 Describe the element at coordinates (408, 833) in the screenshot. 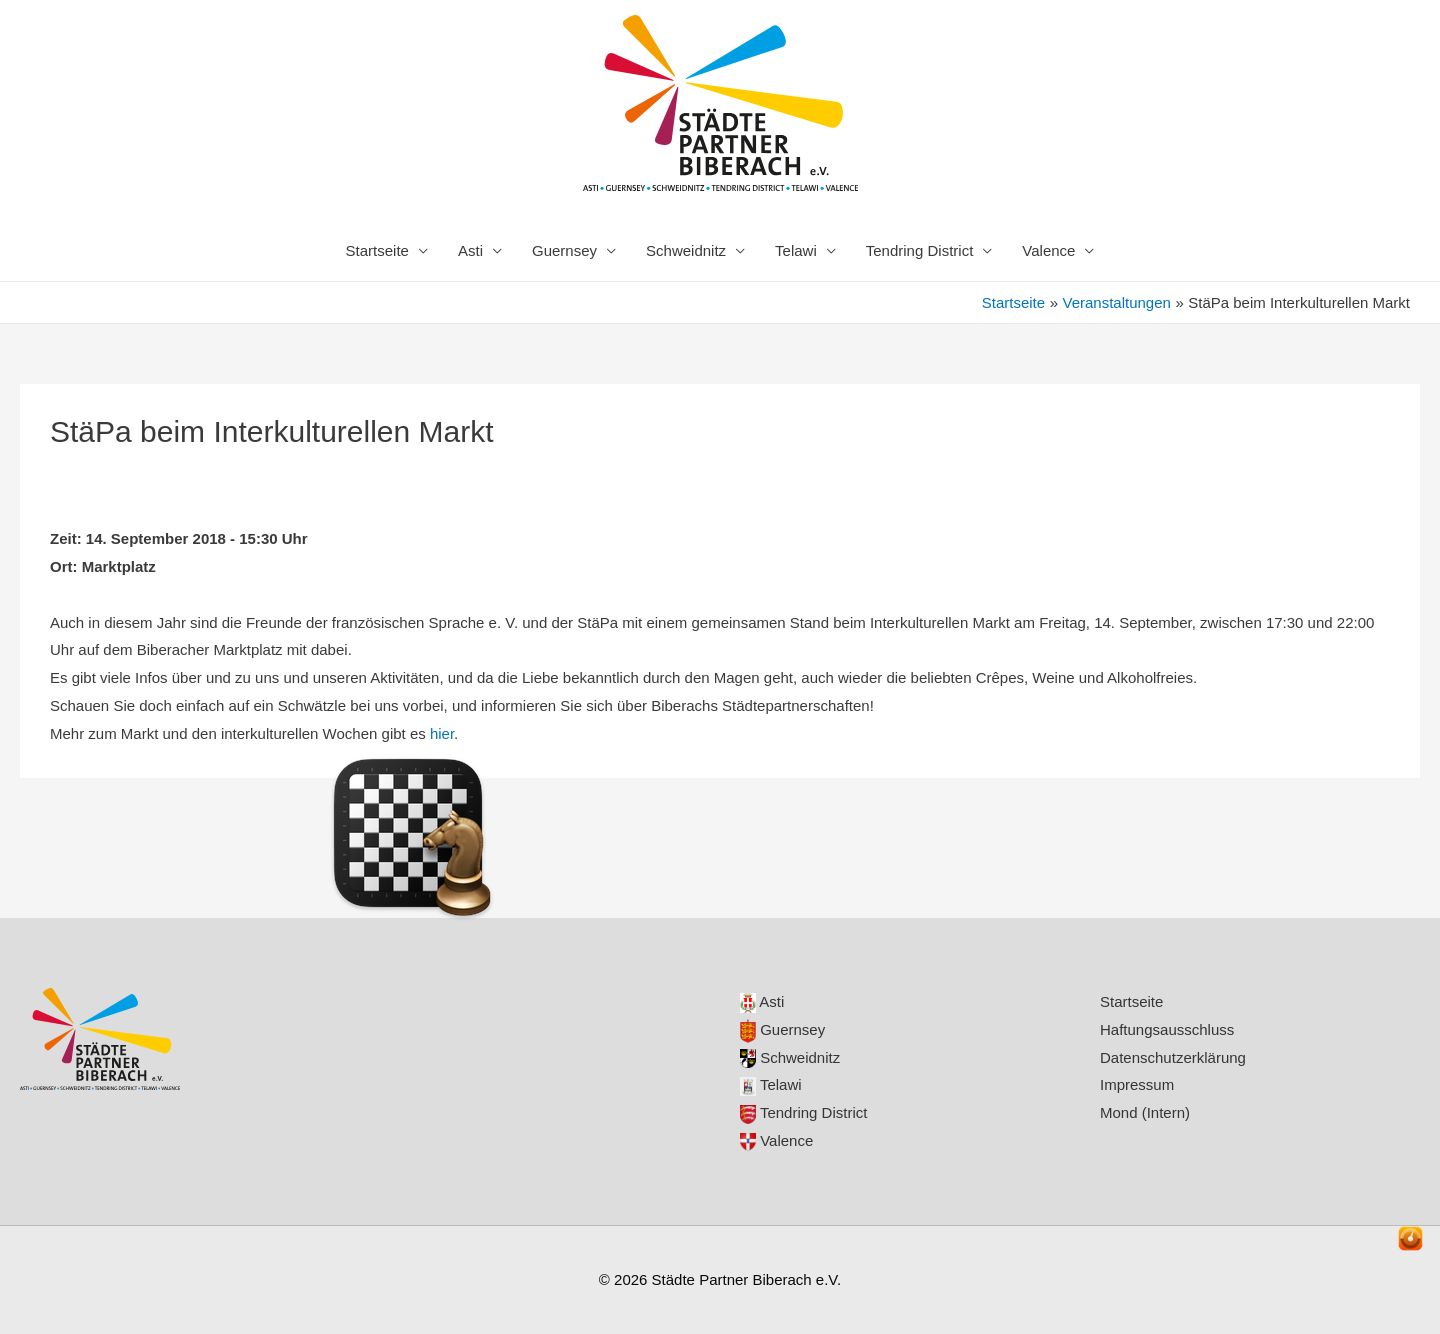

I see `open the chess app` at that location.